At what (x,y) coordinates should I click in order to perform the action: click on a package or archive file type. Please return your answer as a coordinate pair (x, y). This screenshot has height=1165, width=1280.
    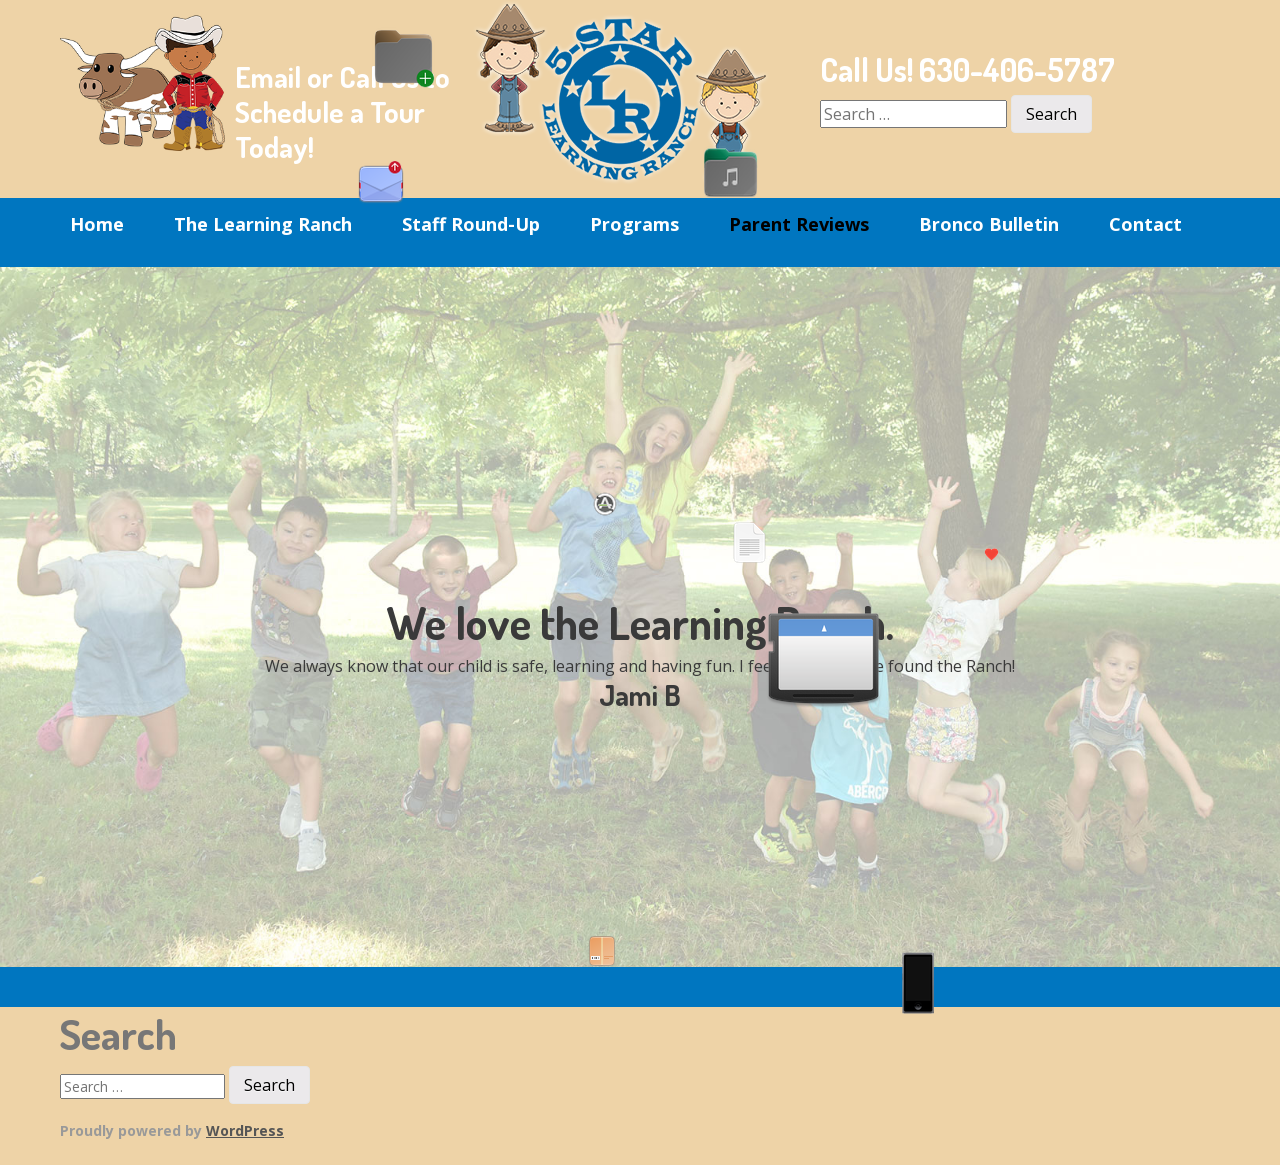
    Looking at the image, I should click on (602, 951).